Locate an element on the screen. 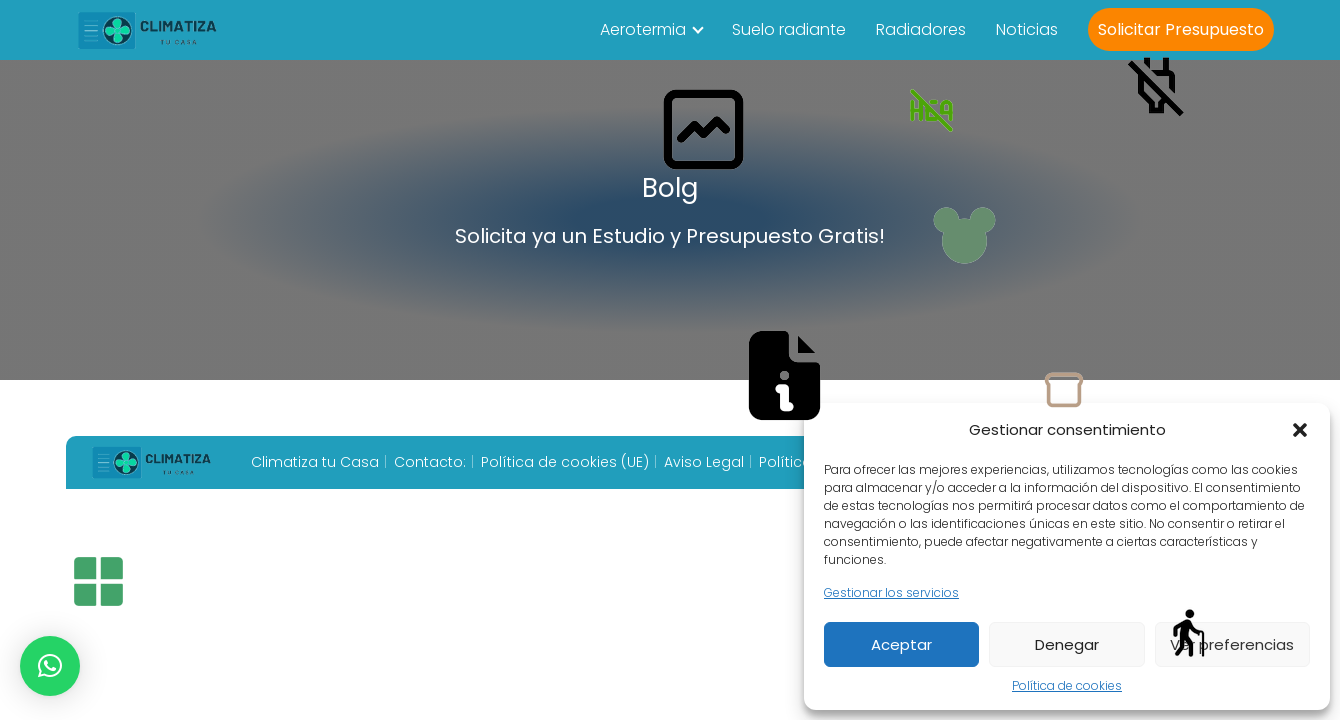  power source disconnected or unavailable is located at coordinates (1156, 85).